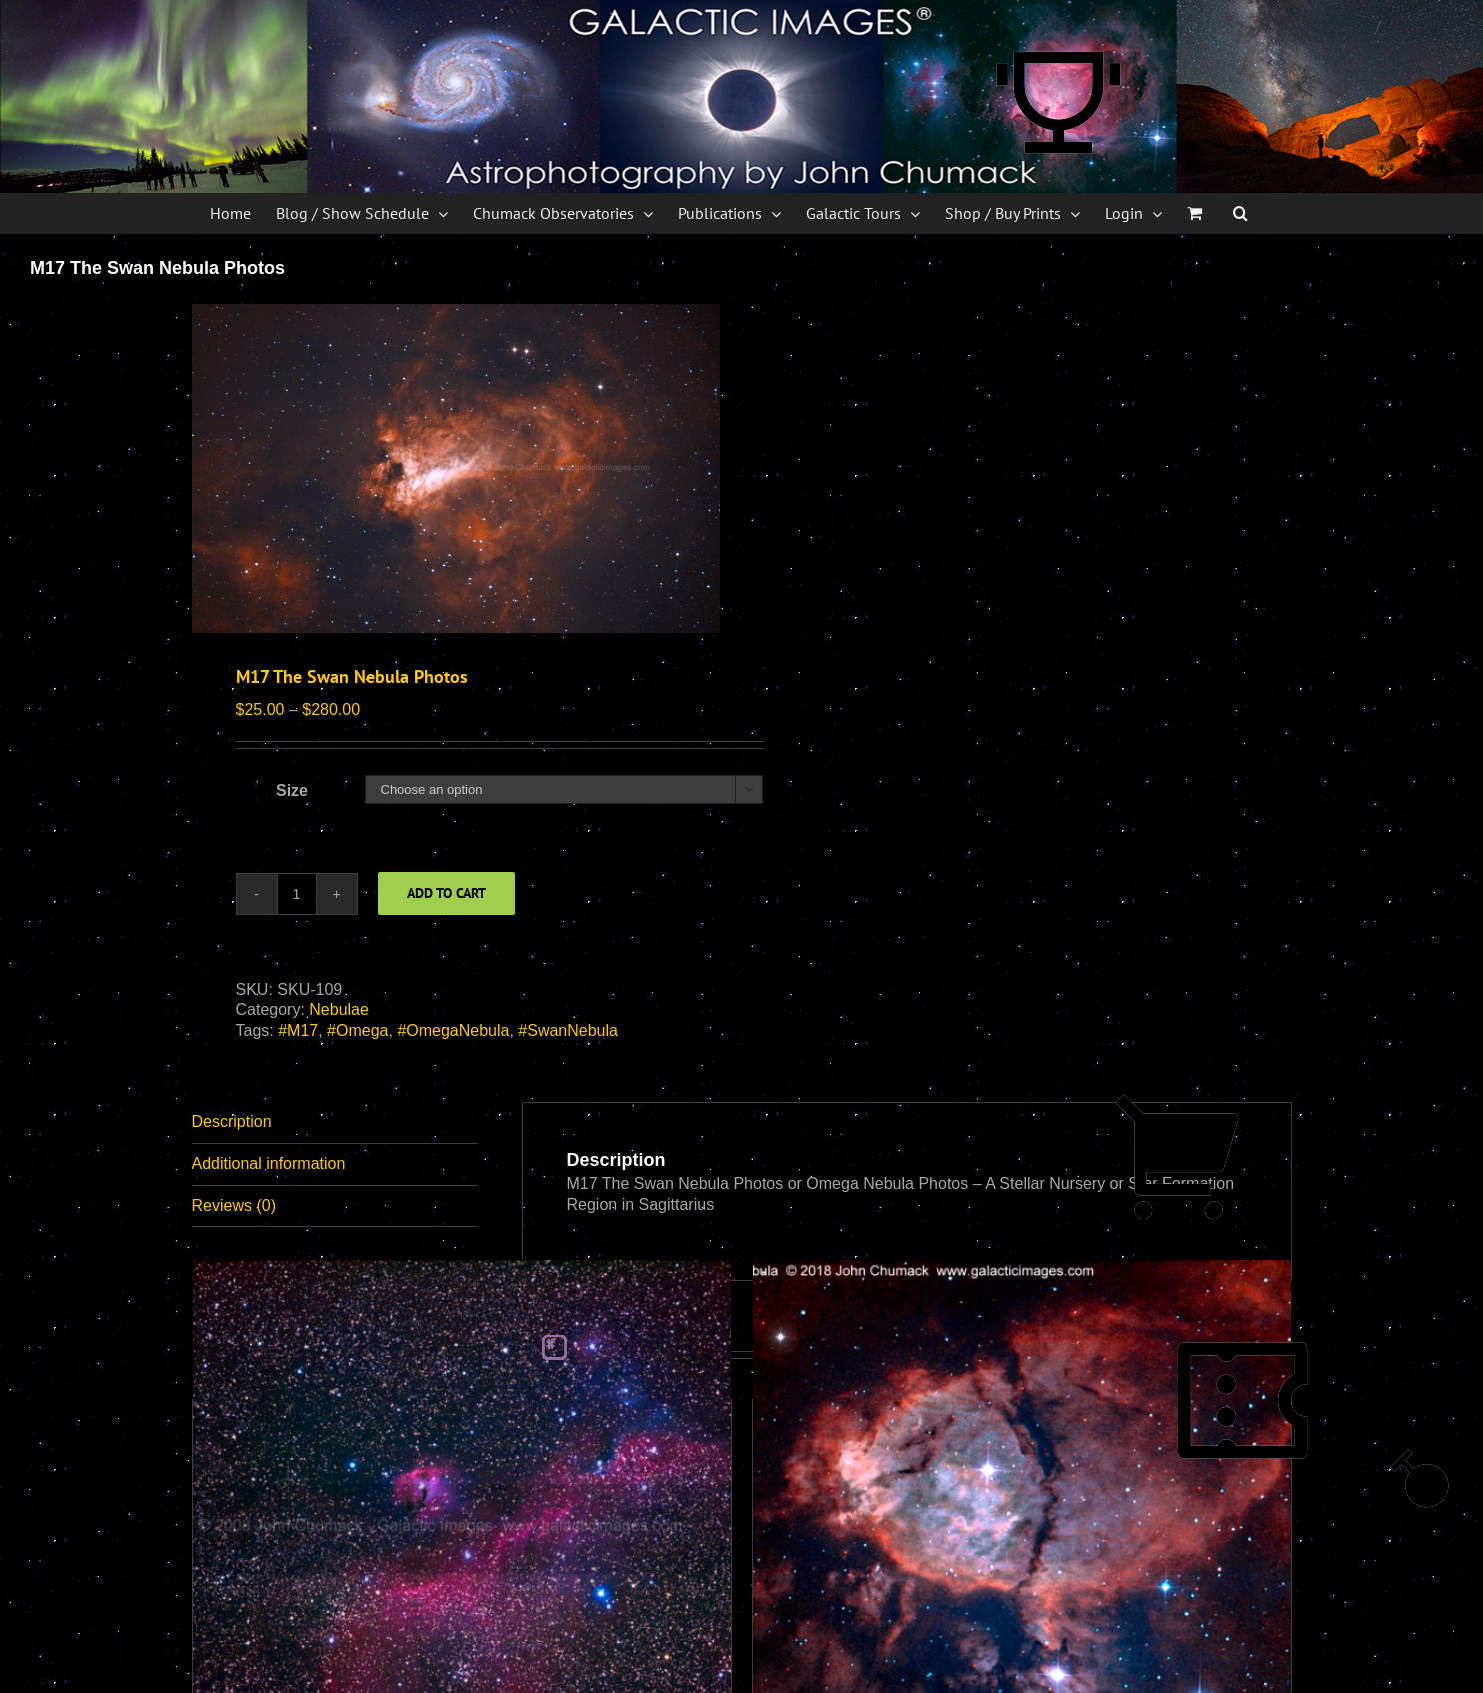 The height and width of the screenshot is (1693, 1483). Describe the element at coordinates (554, 1347) in the screenshot. I see `open stackedit markdown editor` at that location.